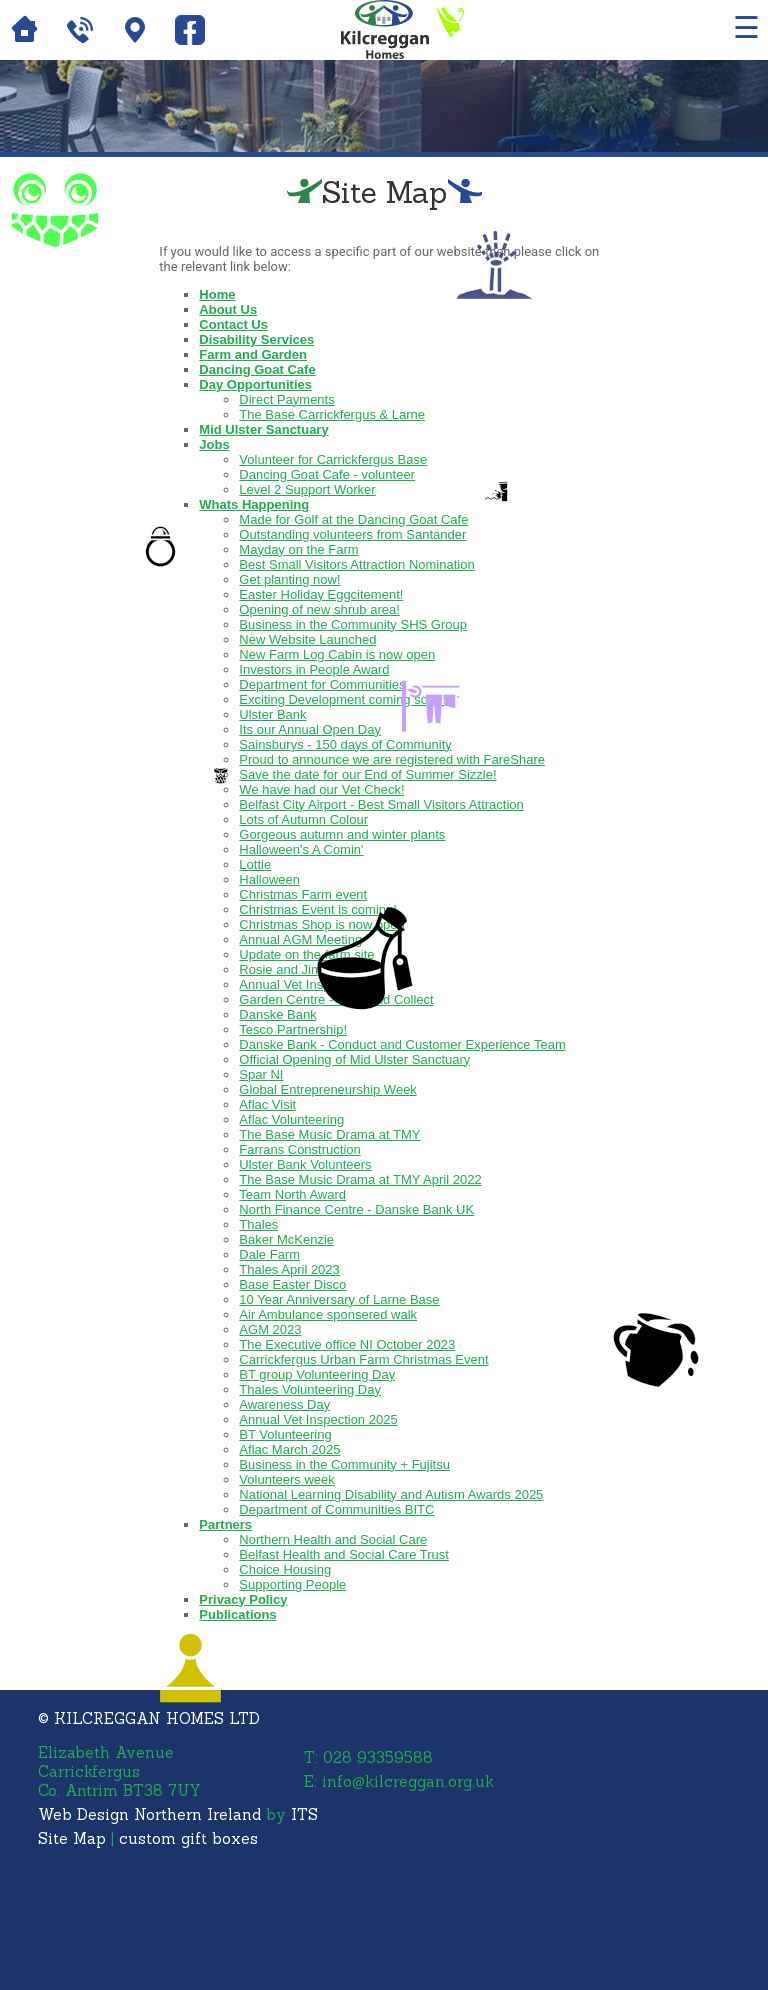  What do you see at coordinates (430, 703) in the screenshot?
I see `laundry or clothing care feature` at bounding box center [430, 703].